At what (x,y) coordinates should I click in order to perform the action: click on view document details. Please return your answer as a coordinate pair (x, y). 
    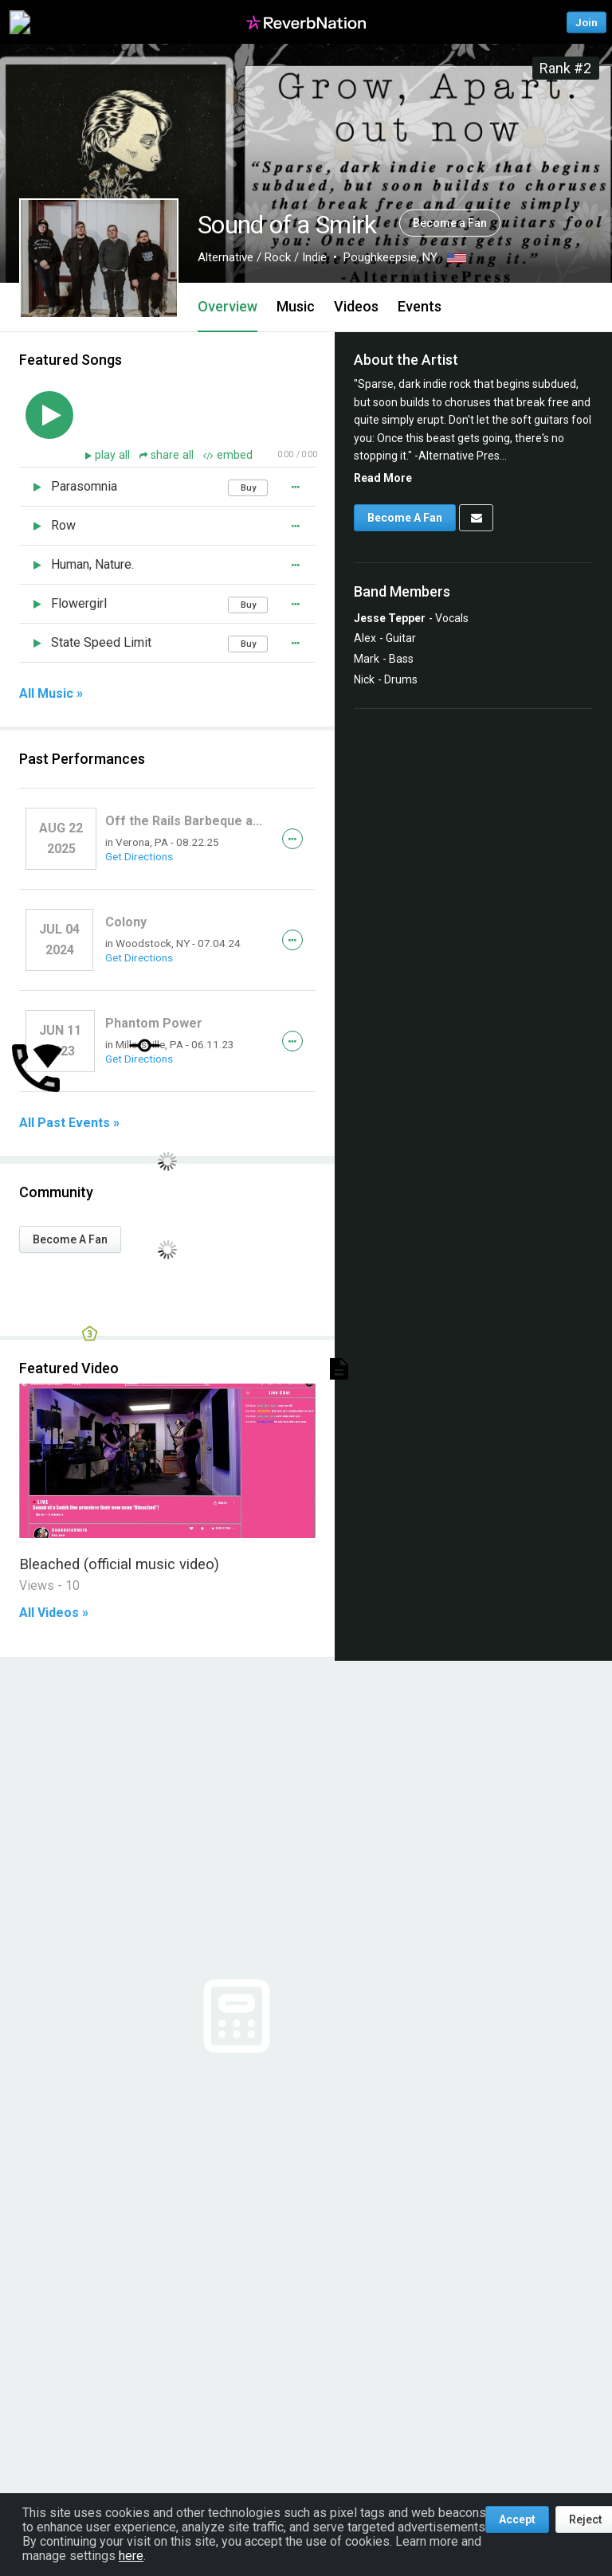
    Looking at the image, I should click on (339, 1368).